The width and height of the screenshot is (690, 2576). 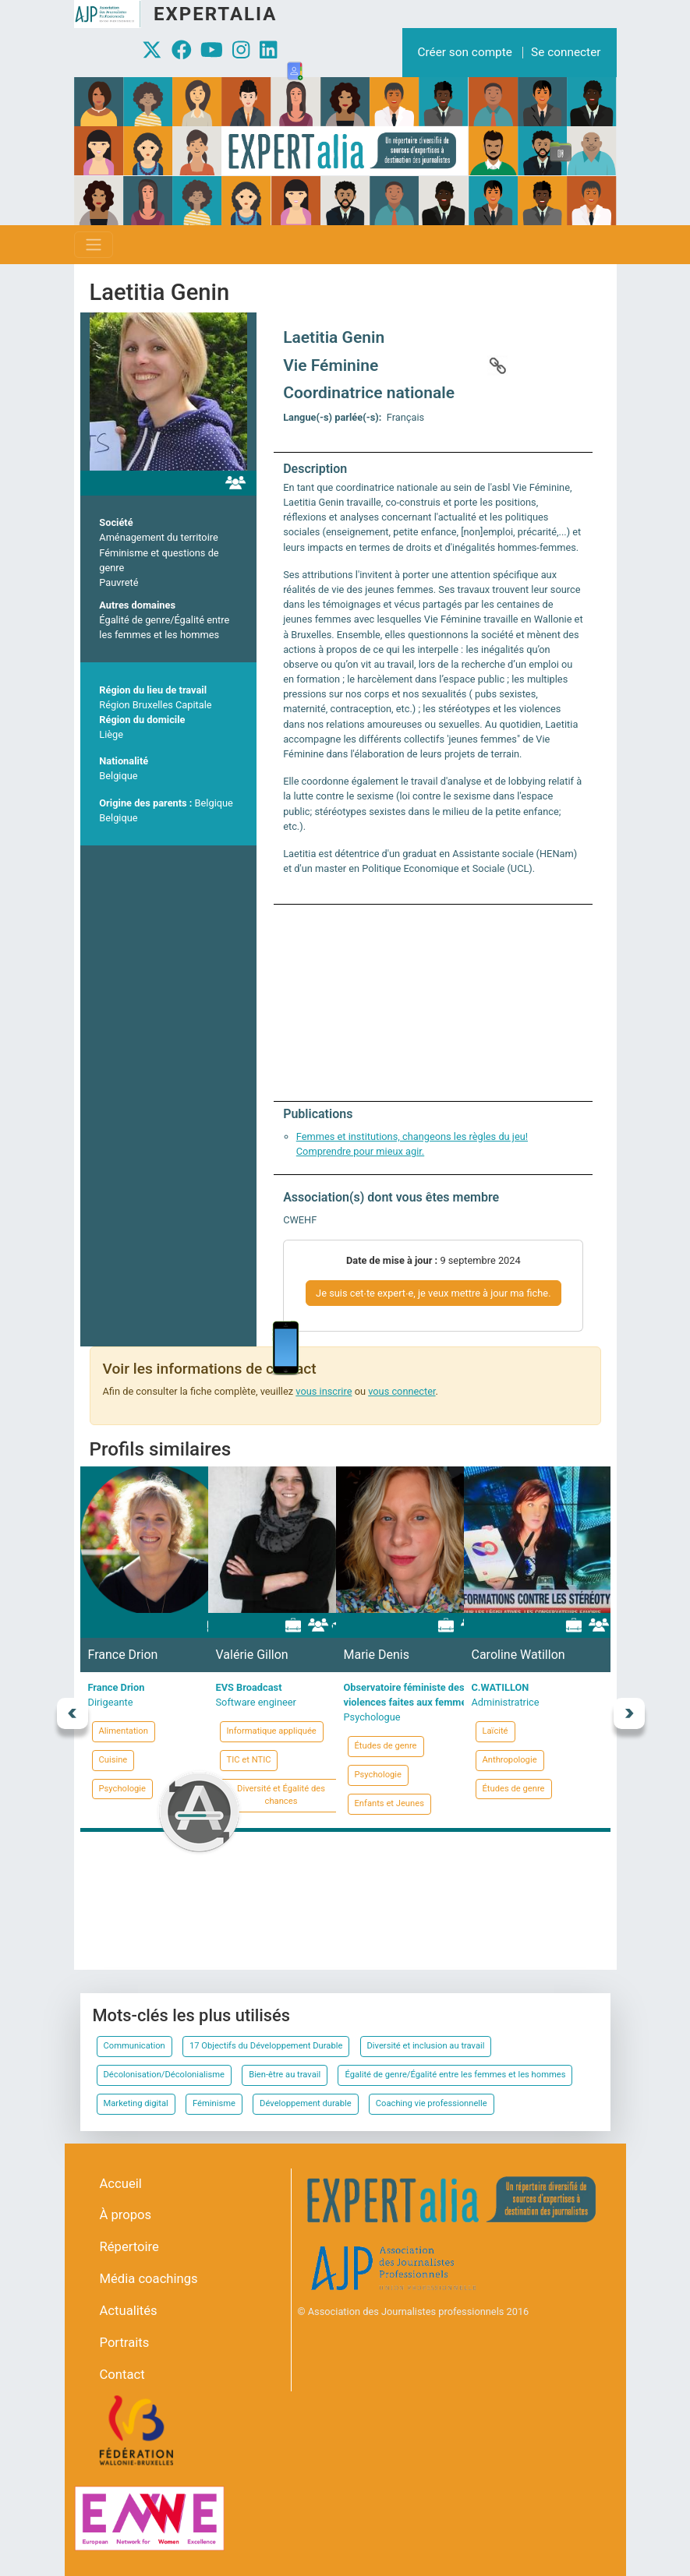 What do you see at coordinates (285, 1348) in the screenshot?
I see `manage connected iPhone 5c device` at bounding box center [285, 1348].